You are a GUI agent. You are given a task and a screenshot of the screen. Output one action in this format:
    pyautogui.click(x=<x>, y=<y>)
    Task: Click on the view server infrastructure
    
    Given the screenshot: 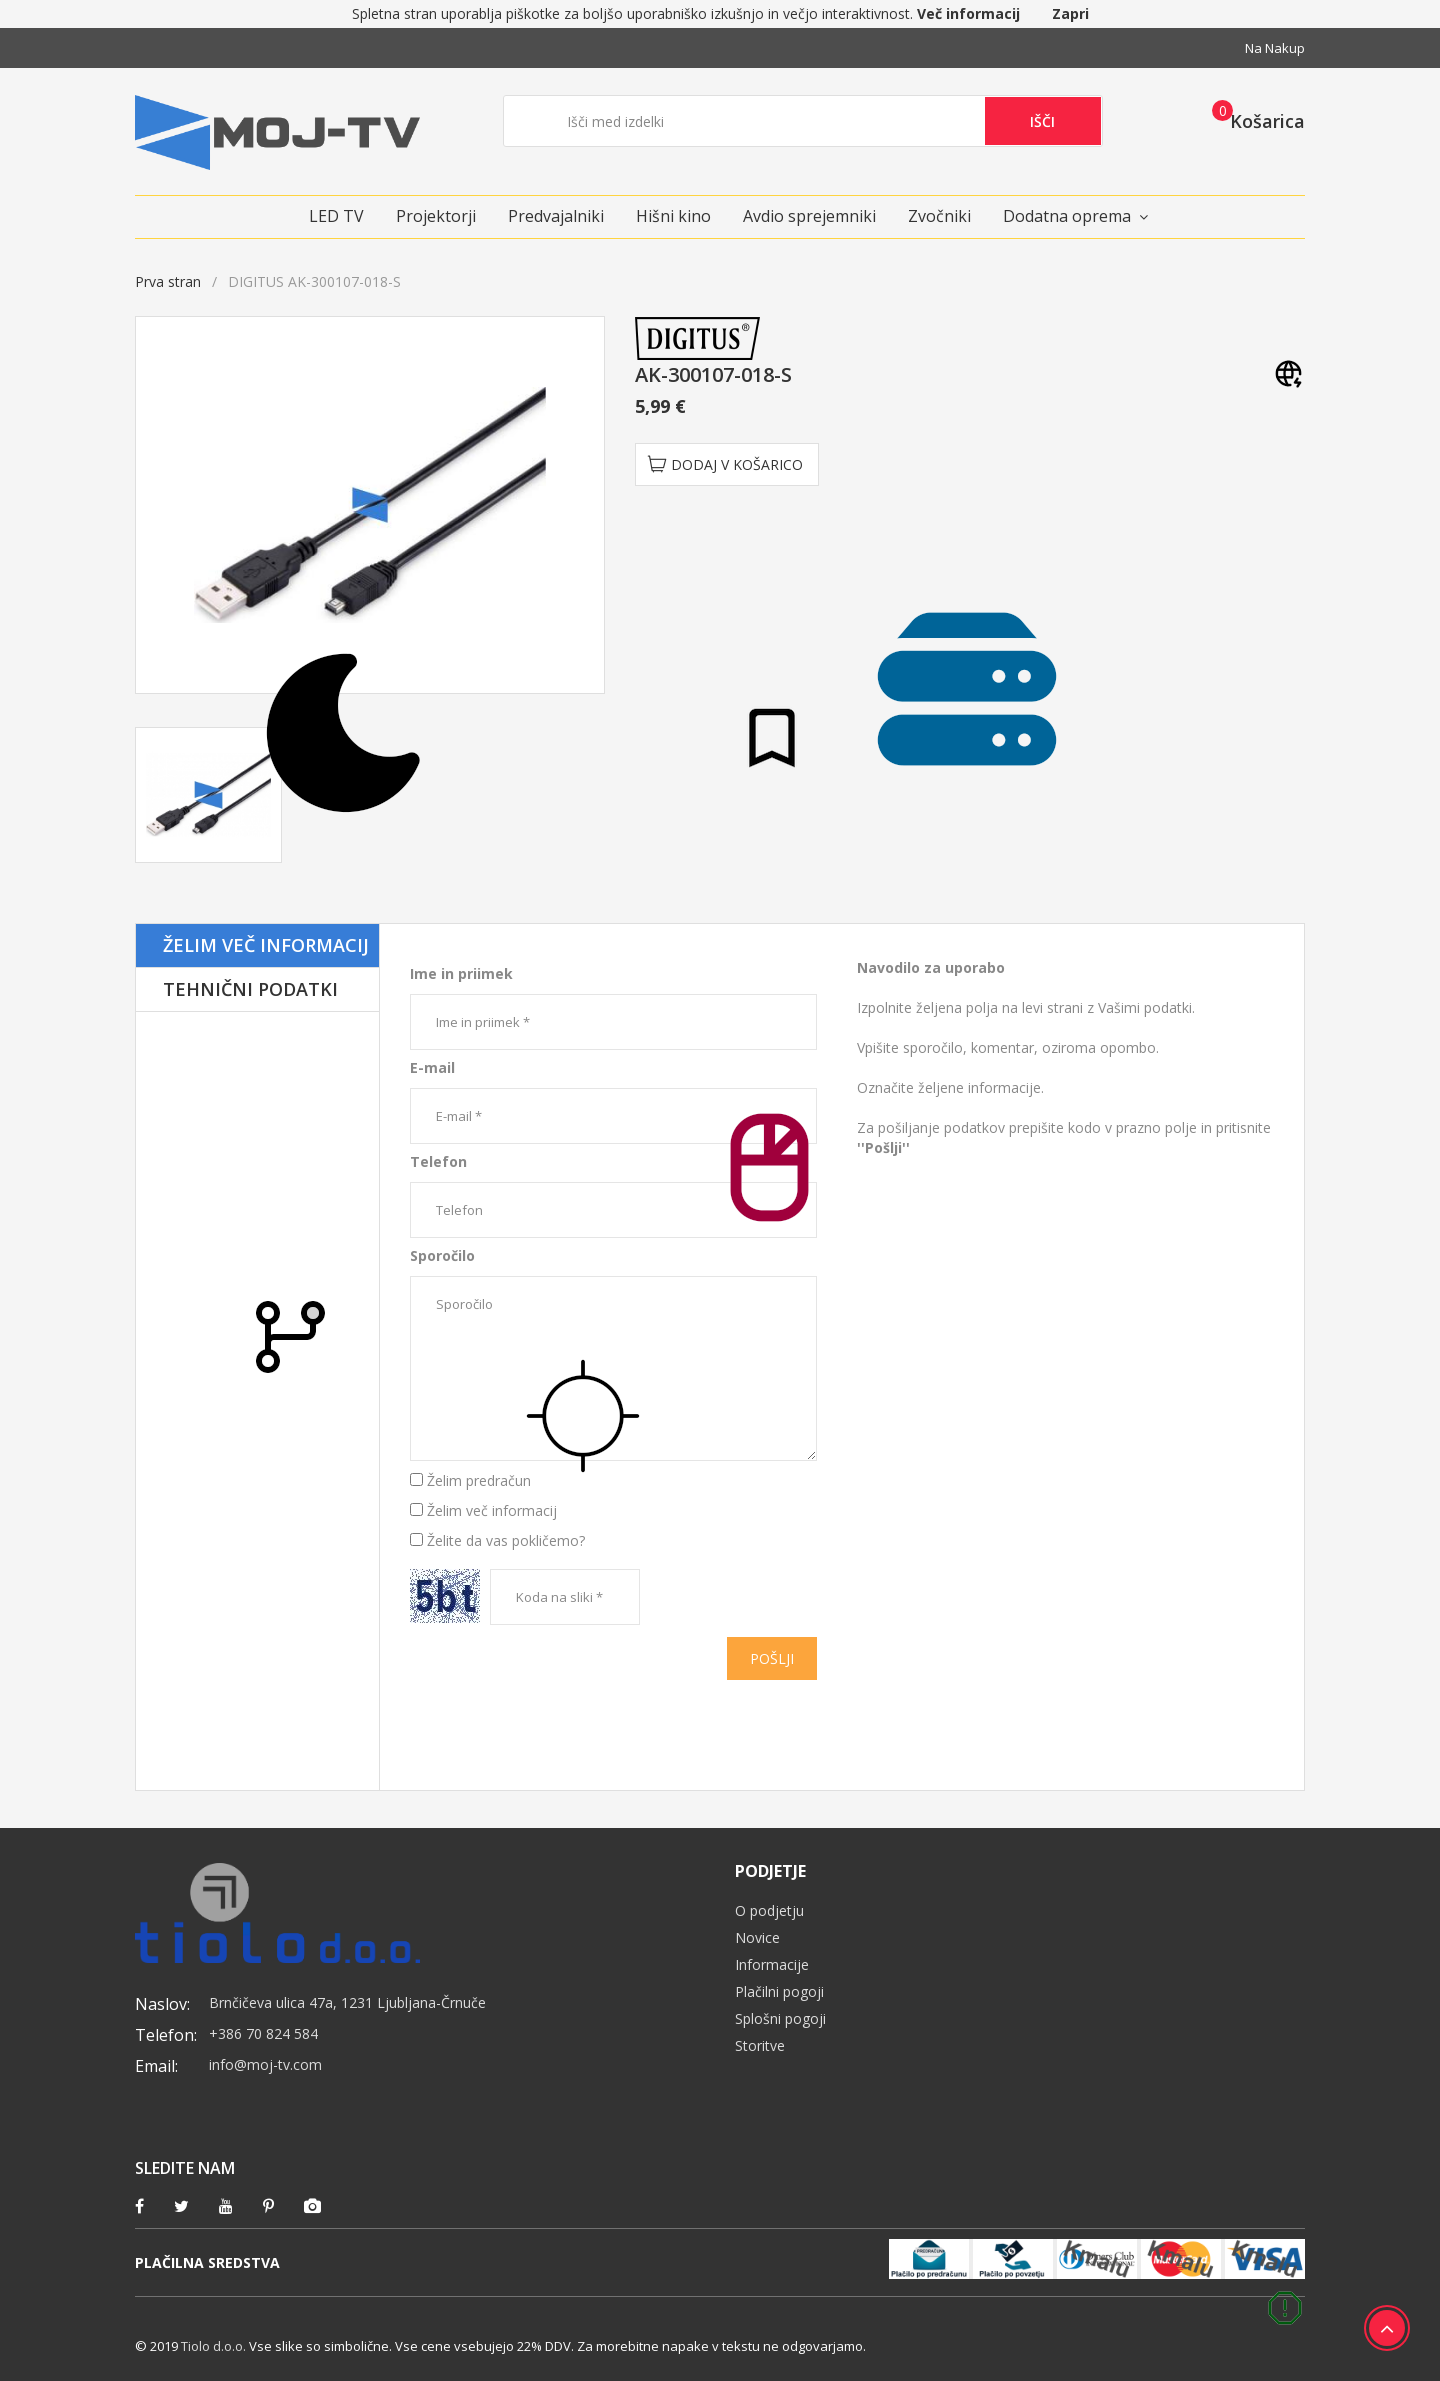 What is the action you would take?
    pyautogui.click(x=967, y=689)
    